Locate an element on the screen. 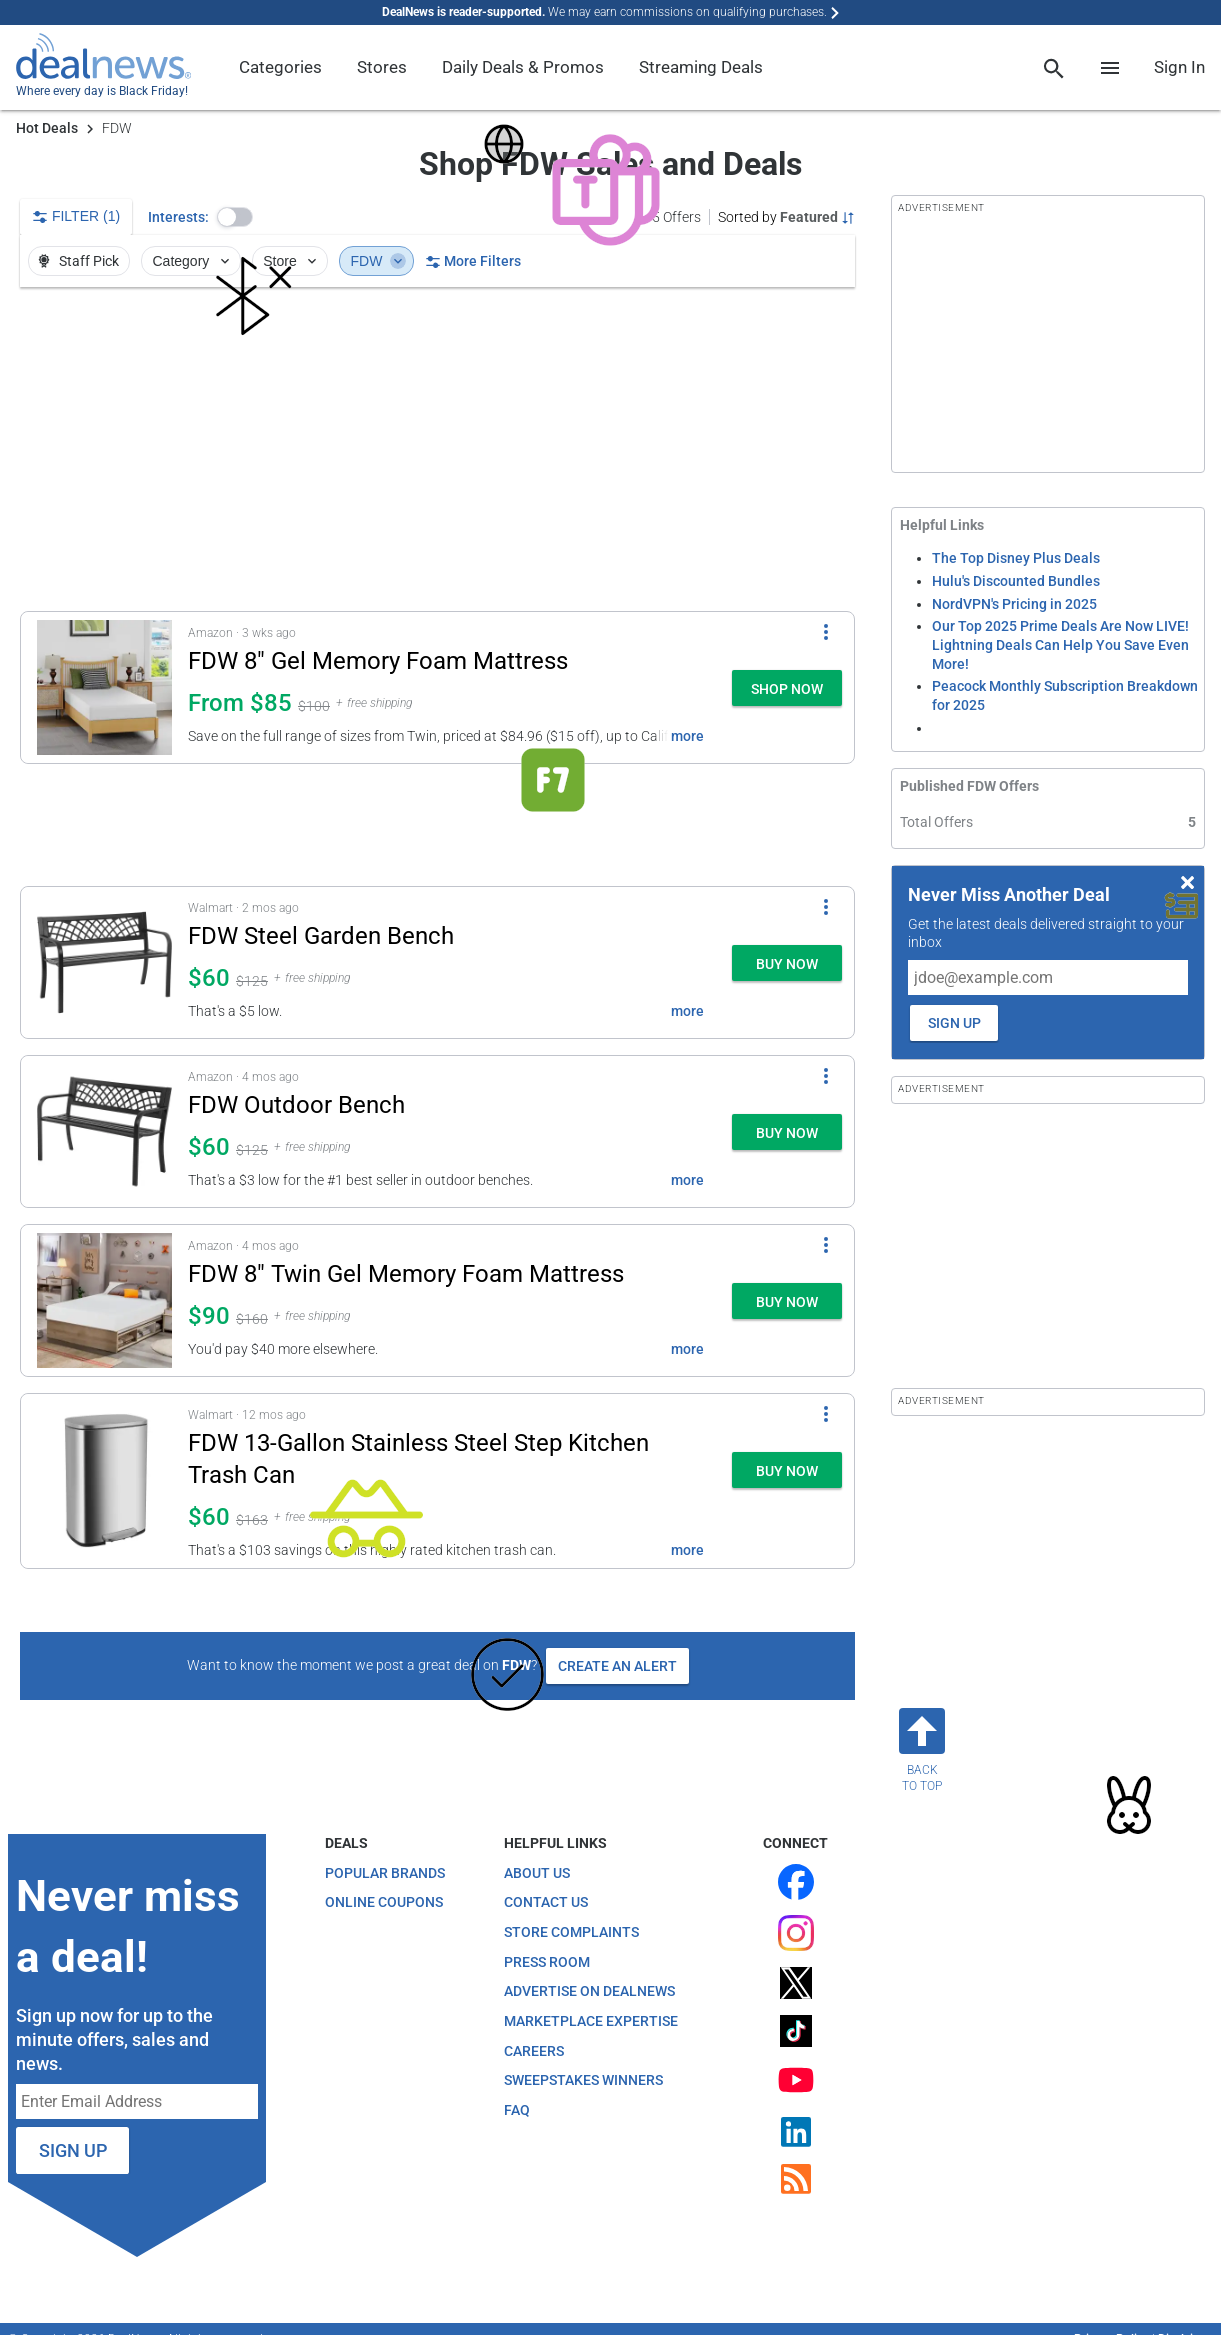  bluetooth connection disabled is located at coordinates (249, 296).